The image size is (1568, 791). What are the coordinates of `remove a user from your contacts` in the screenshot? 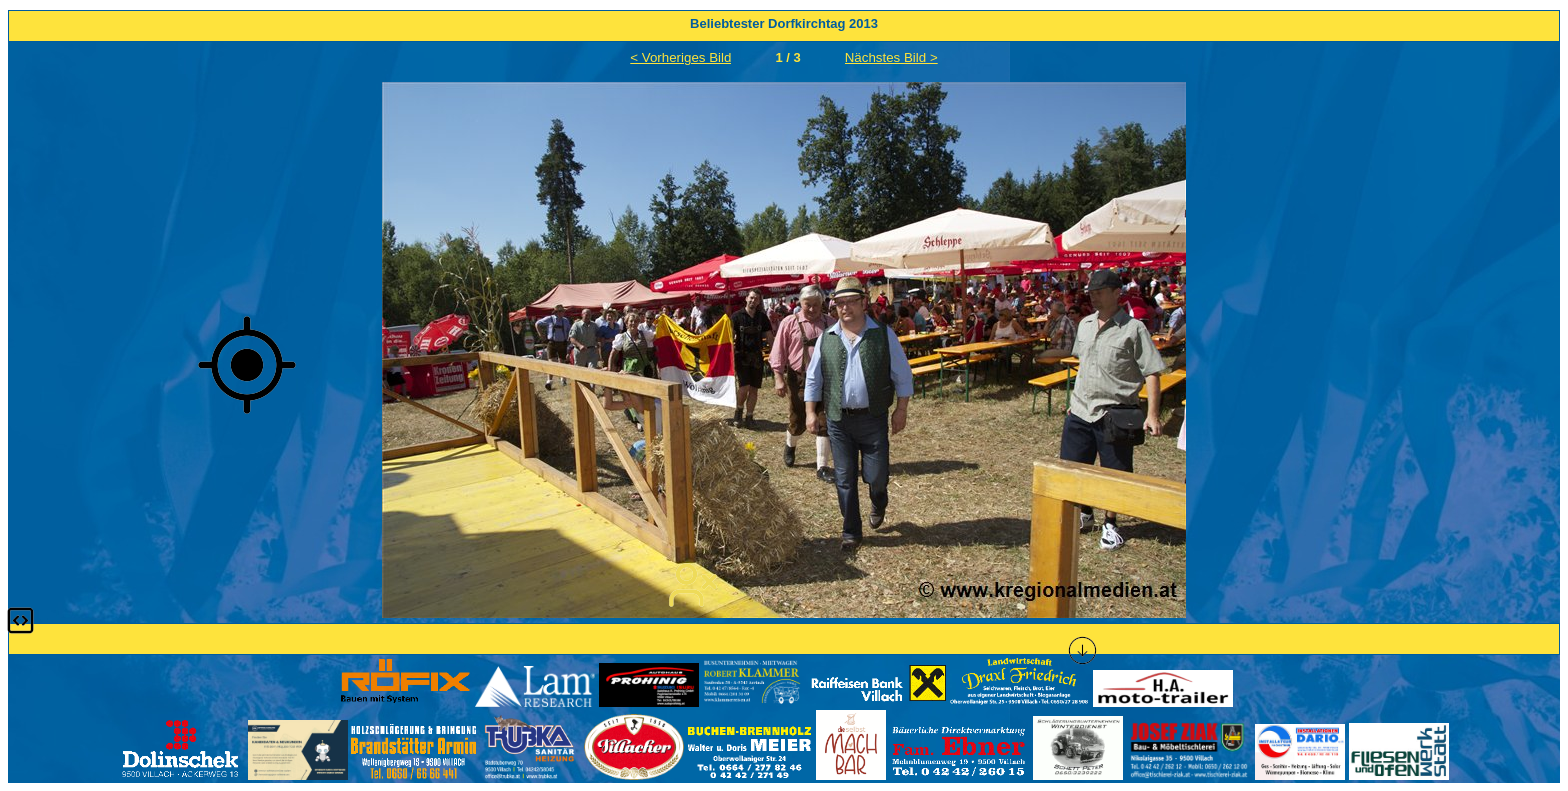 It's located at (693, 585).